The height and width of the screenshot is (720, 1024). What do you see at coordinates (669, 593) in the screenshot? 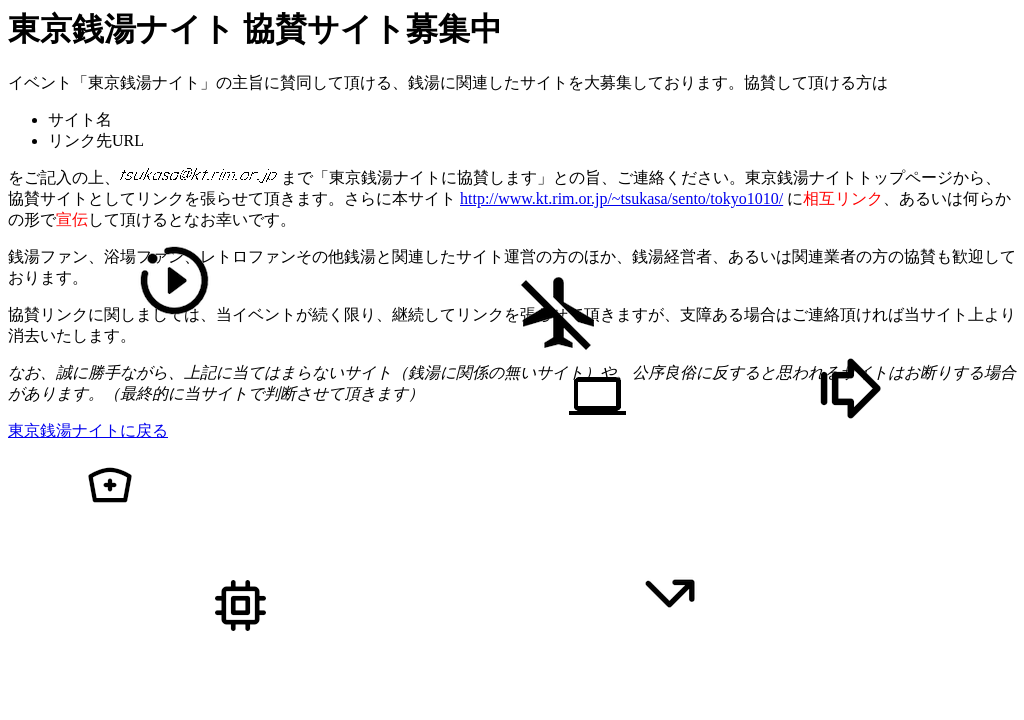
I see `indicates a missed outgoing call` at bounding box center [669, 593].